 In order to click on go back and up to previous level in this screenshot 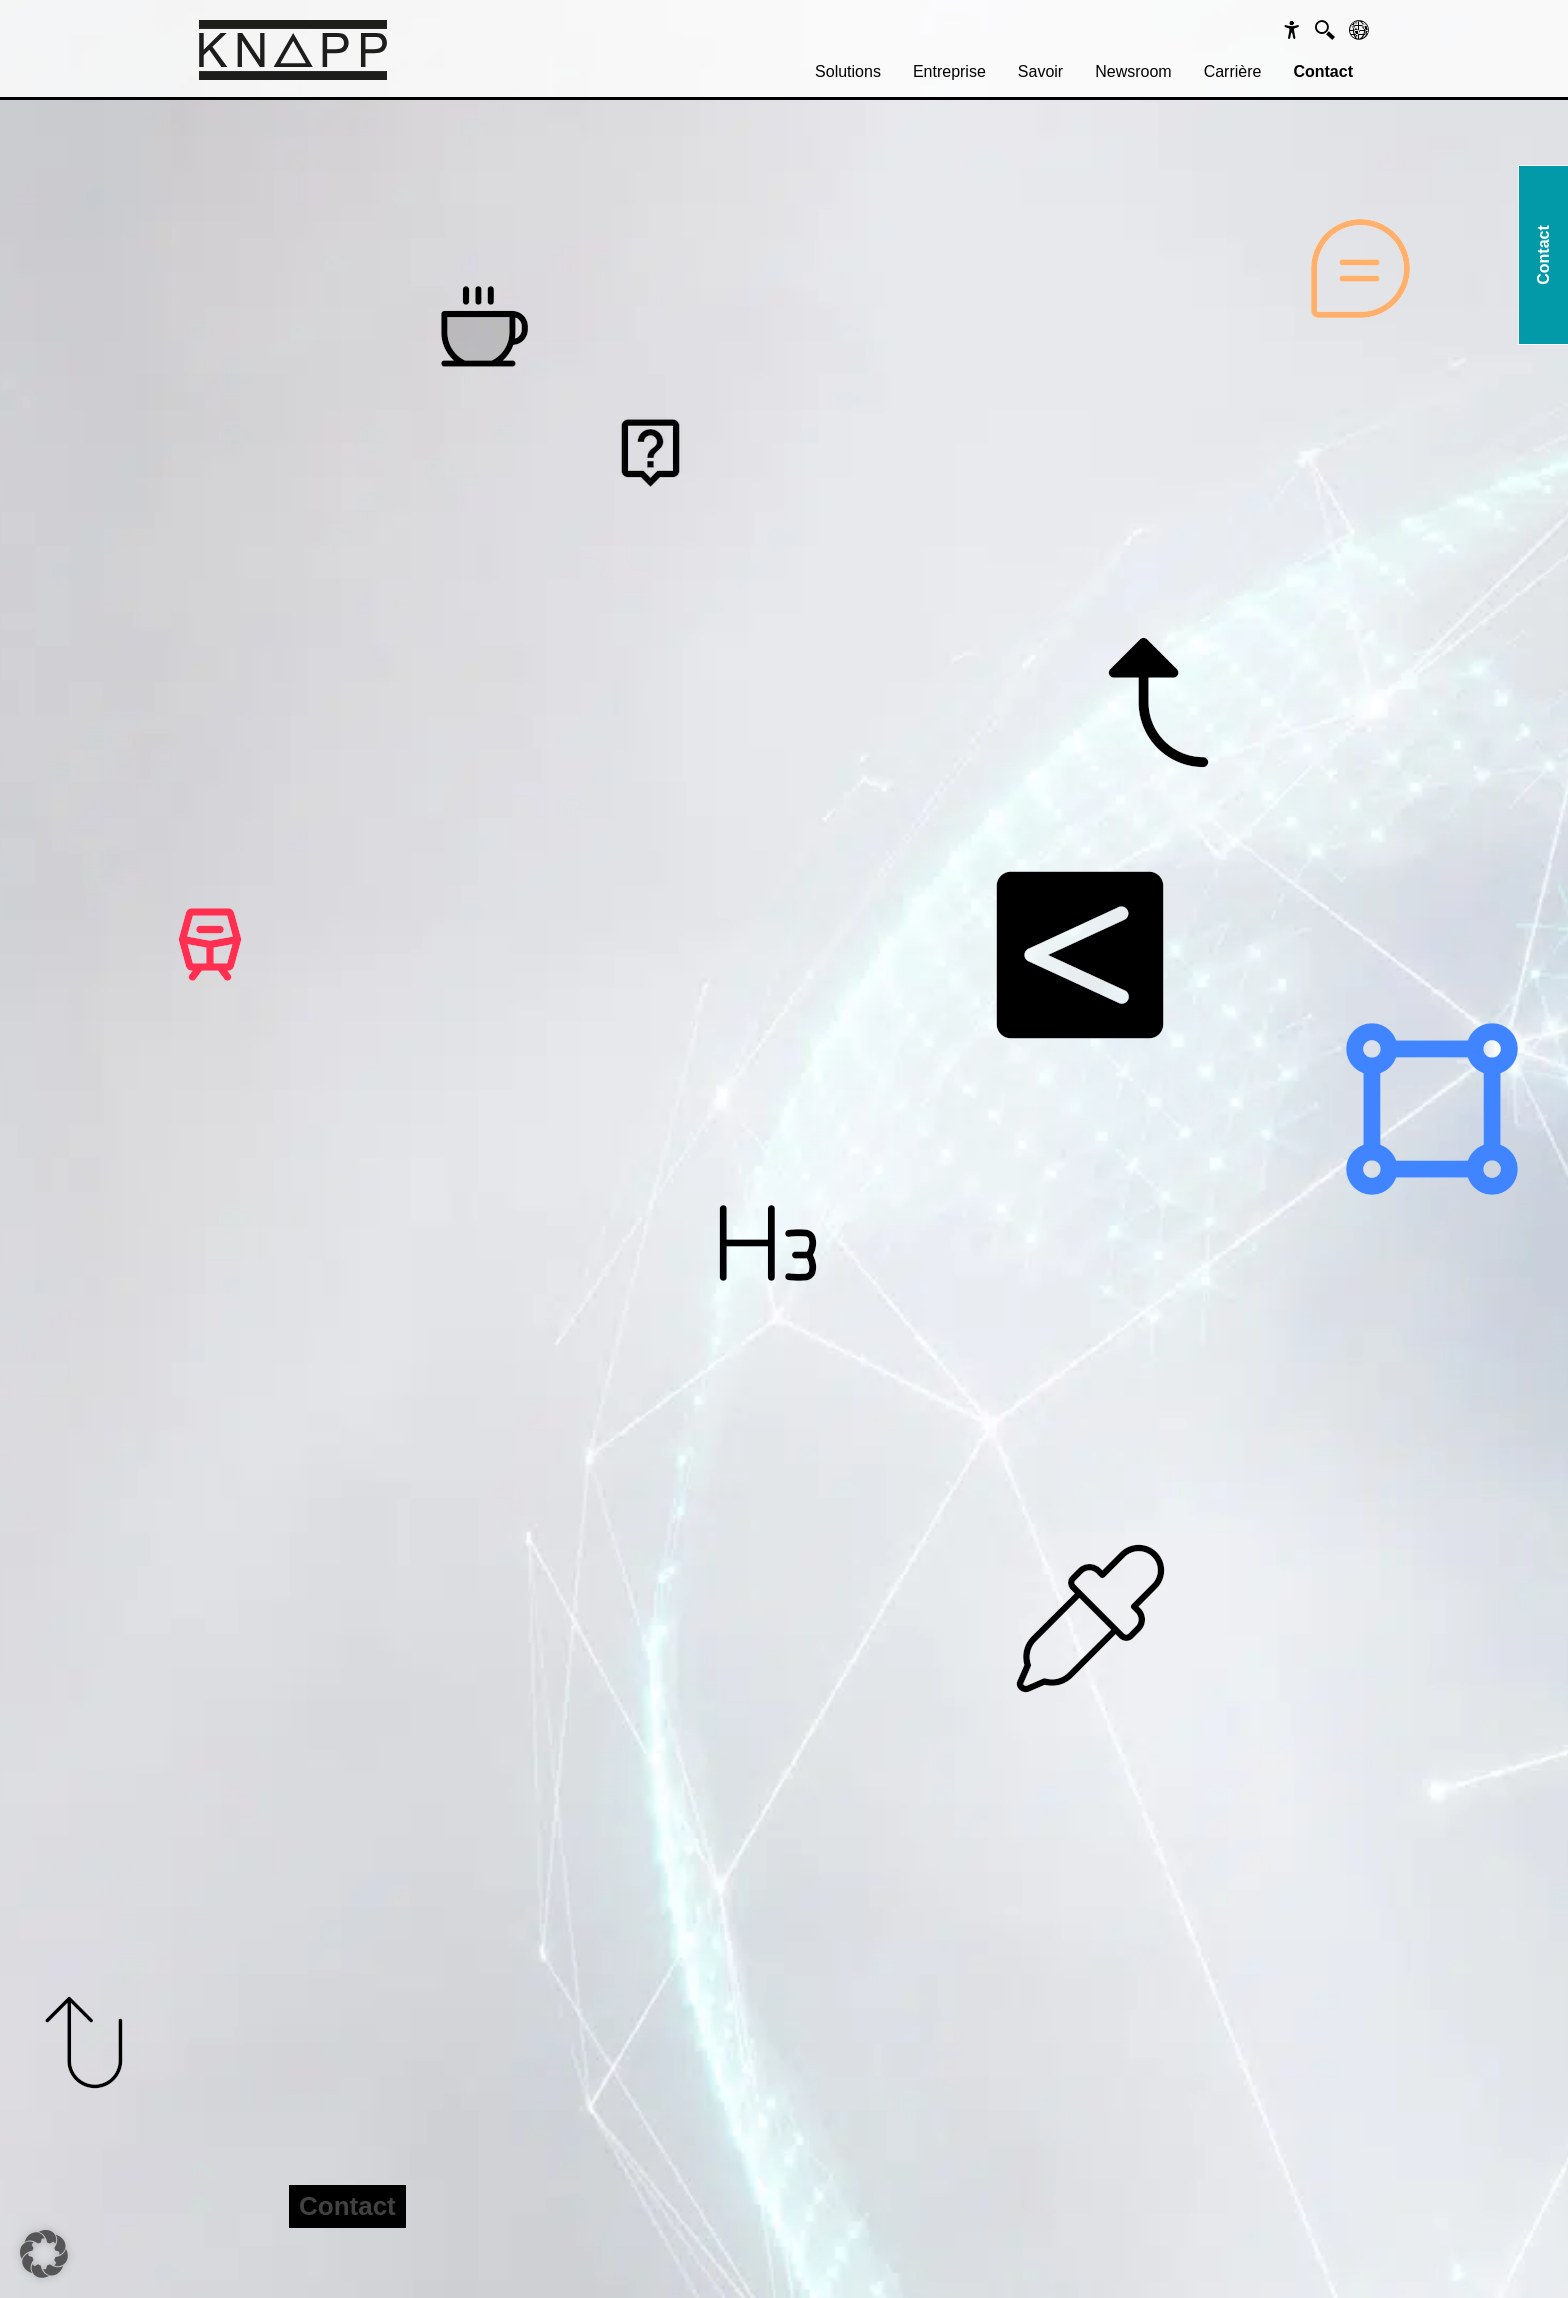, I will do `click(1158, 702)`.